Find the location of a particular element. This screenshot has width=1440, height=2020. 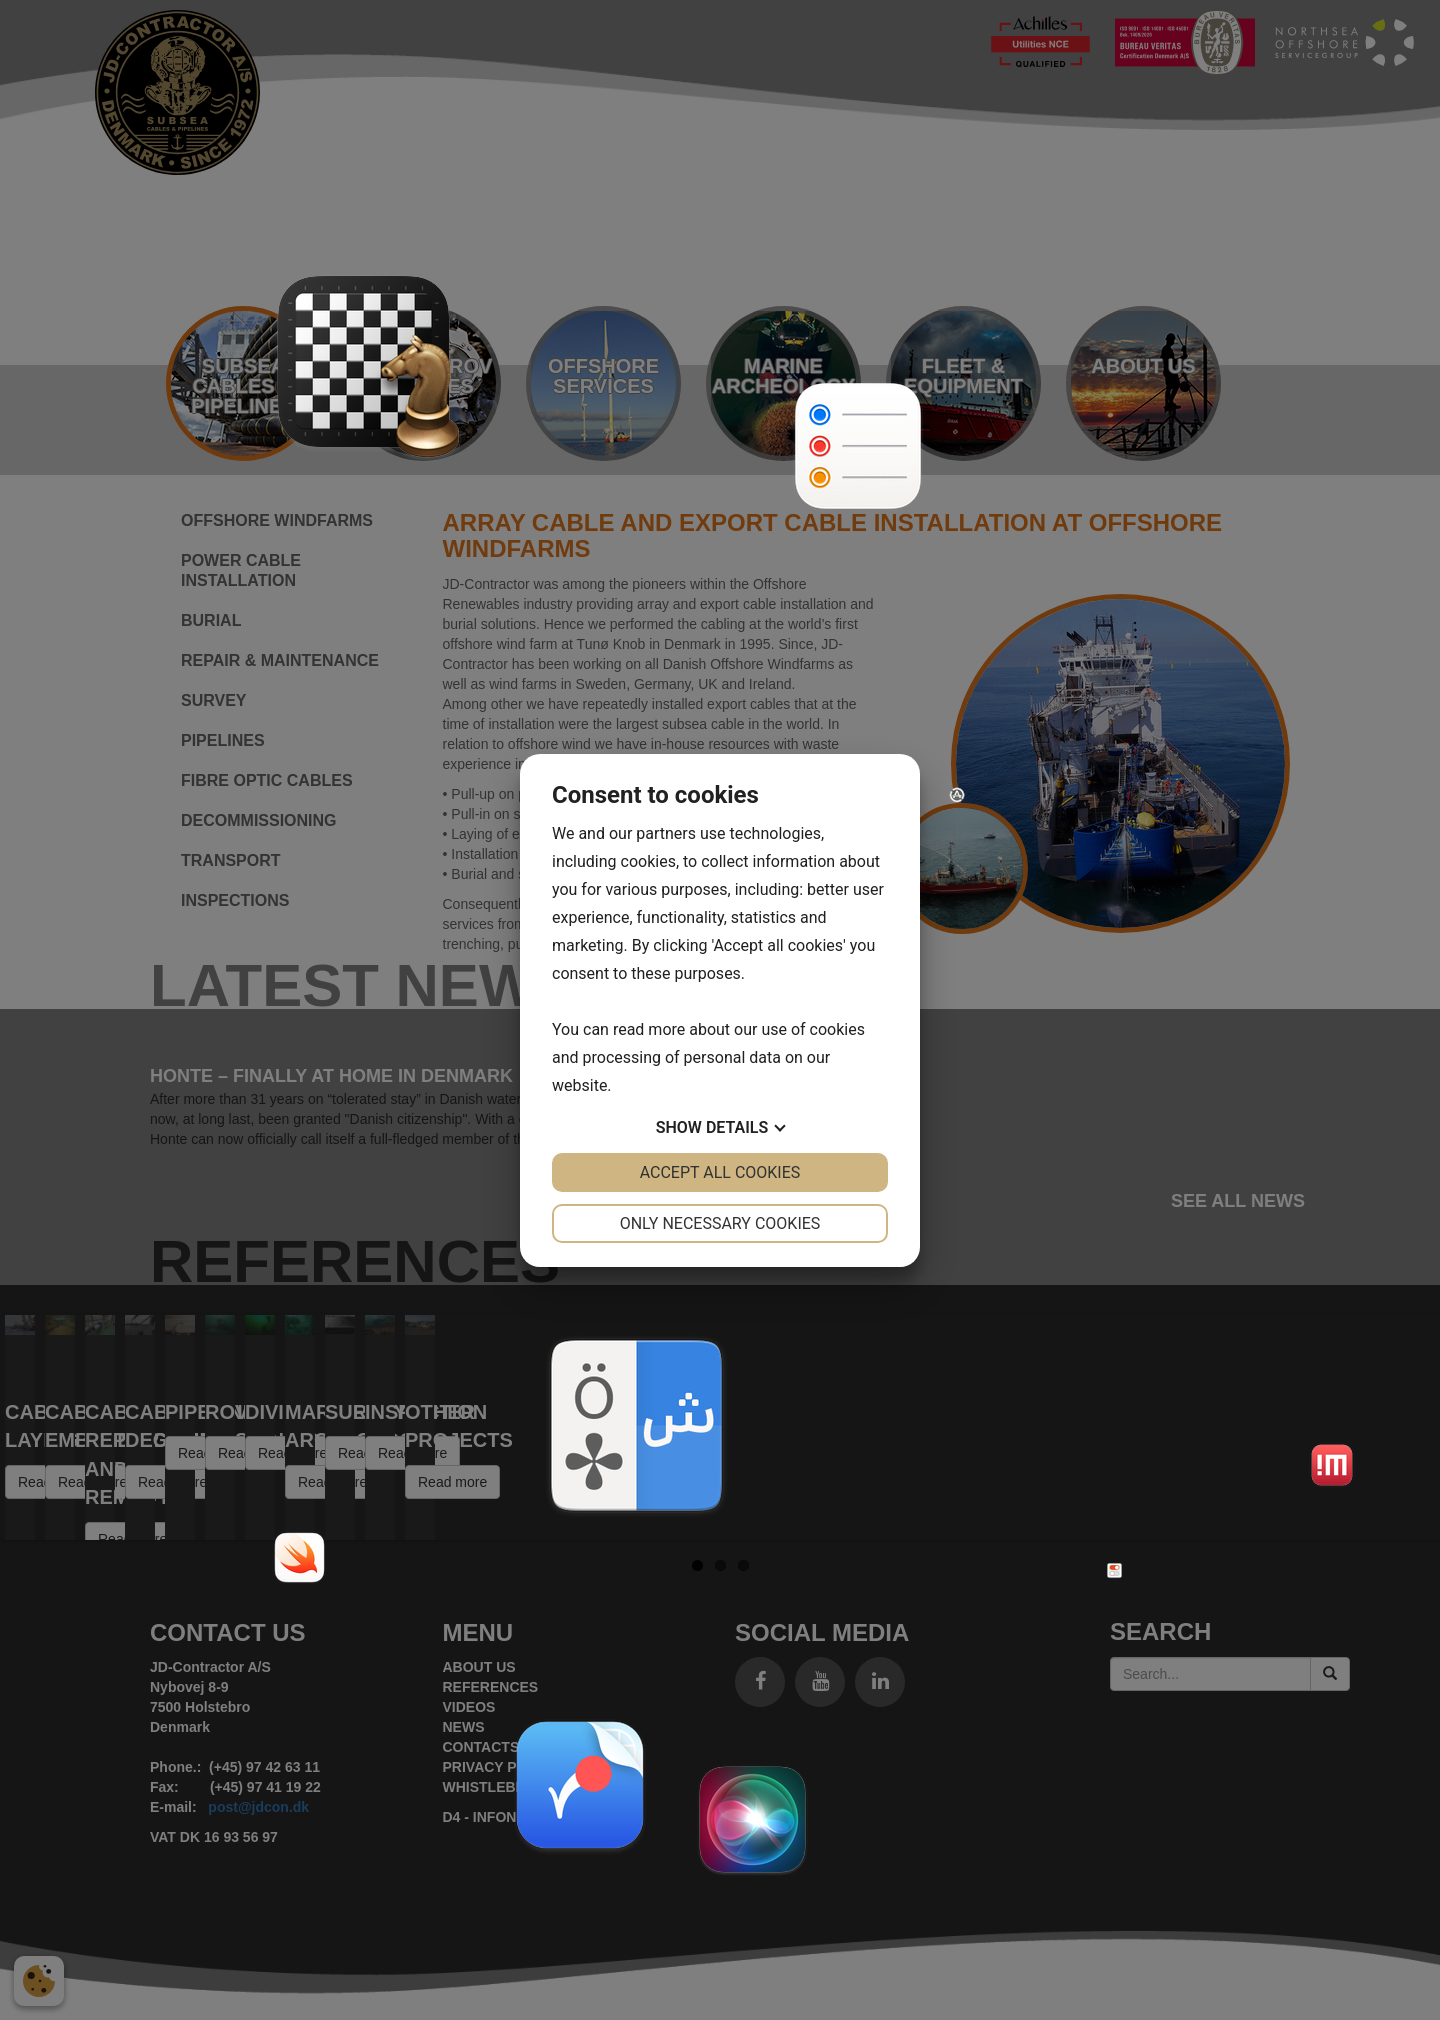

open the Reminders app is located at coordinates (858, 446).